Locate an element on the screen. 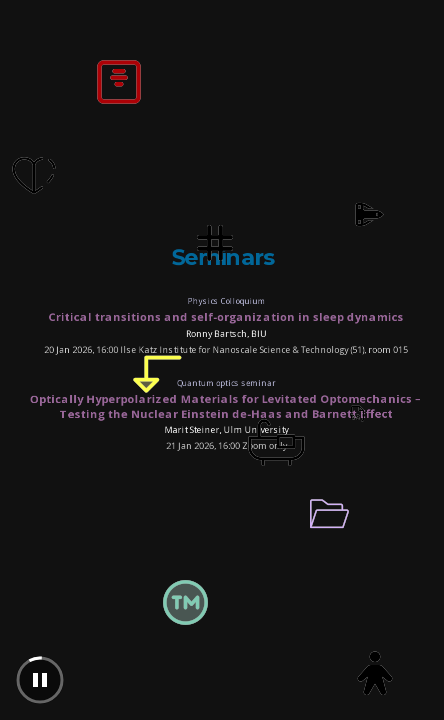 This screenshot has width=444, height=720. indicates partial like or favorite status is located at coordinates (34, 174).